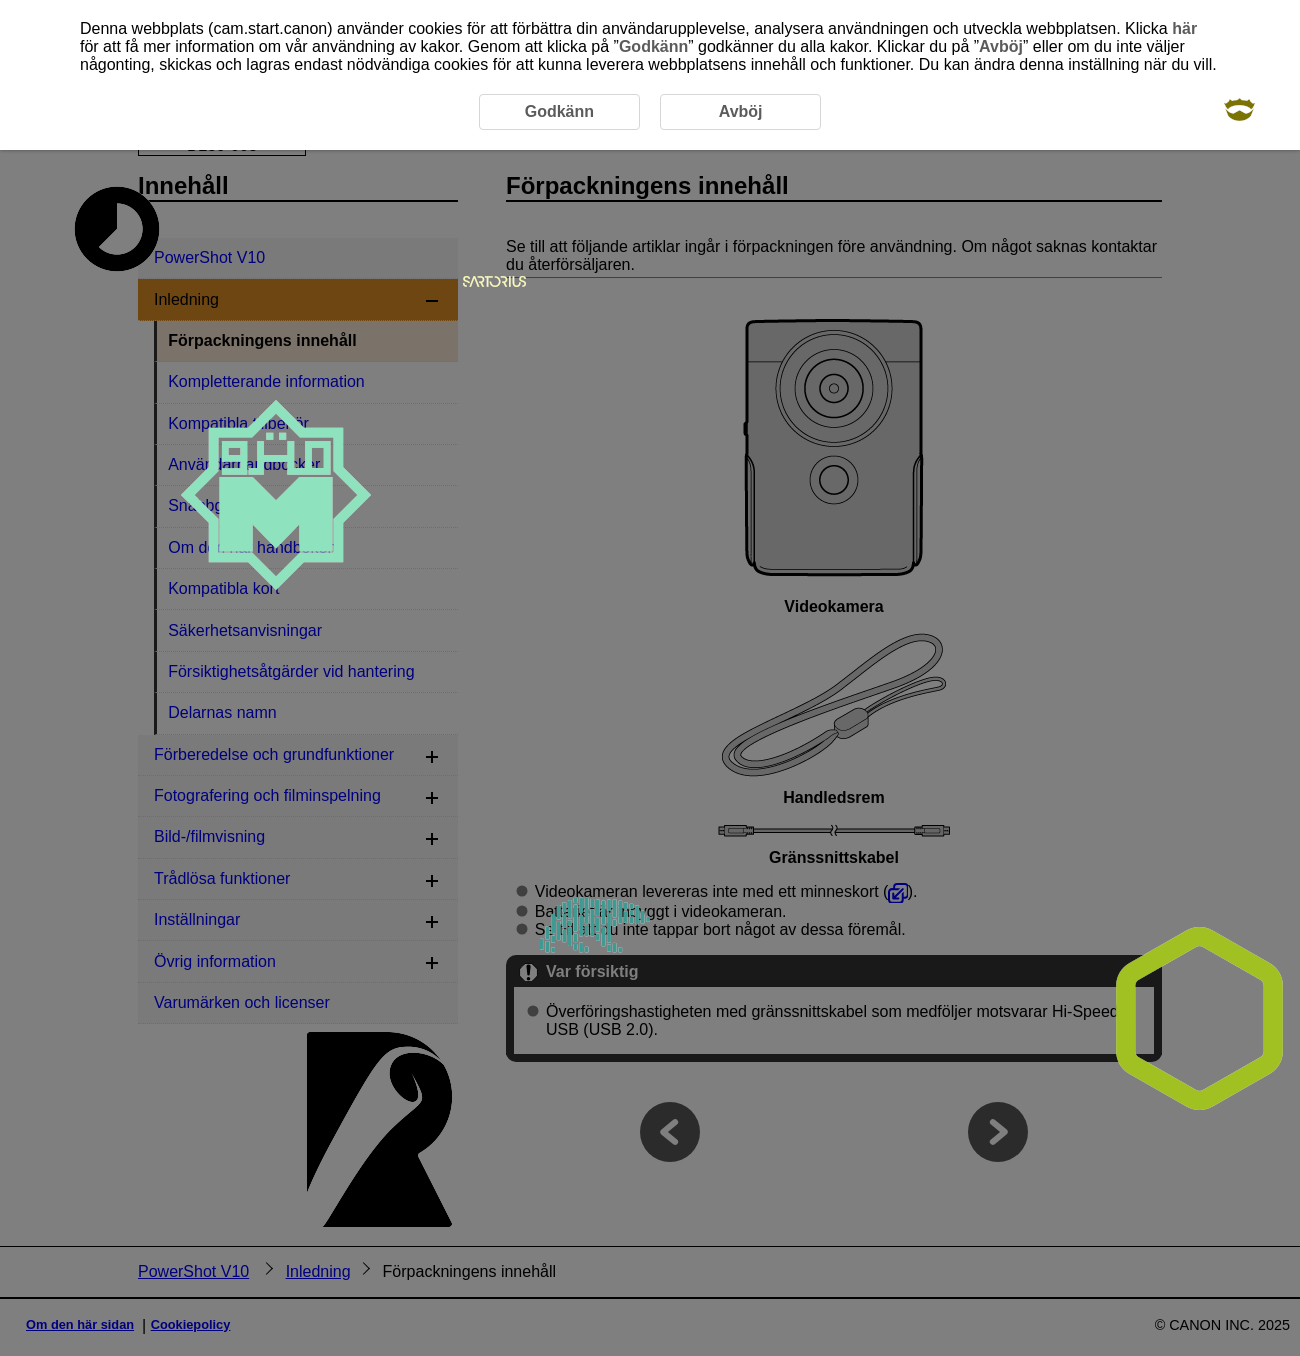 The image size is (1300, 1356). Describe the element at coordinates (494, 281) in the screenshot. I see `Sartorius company logo` at that location.